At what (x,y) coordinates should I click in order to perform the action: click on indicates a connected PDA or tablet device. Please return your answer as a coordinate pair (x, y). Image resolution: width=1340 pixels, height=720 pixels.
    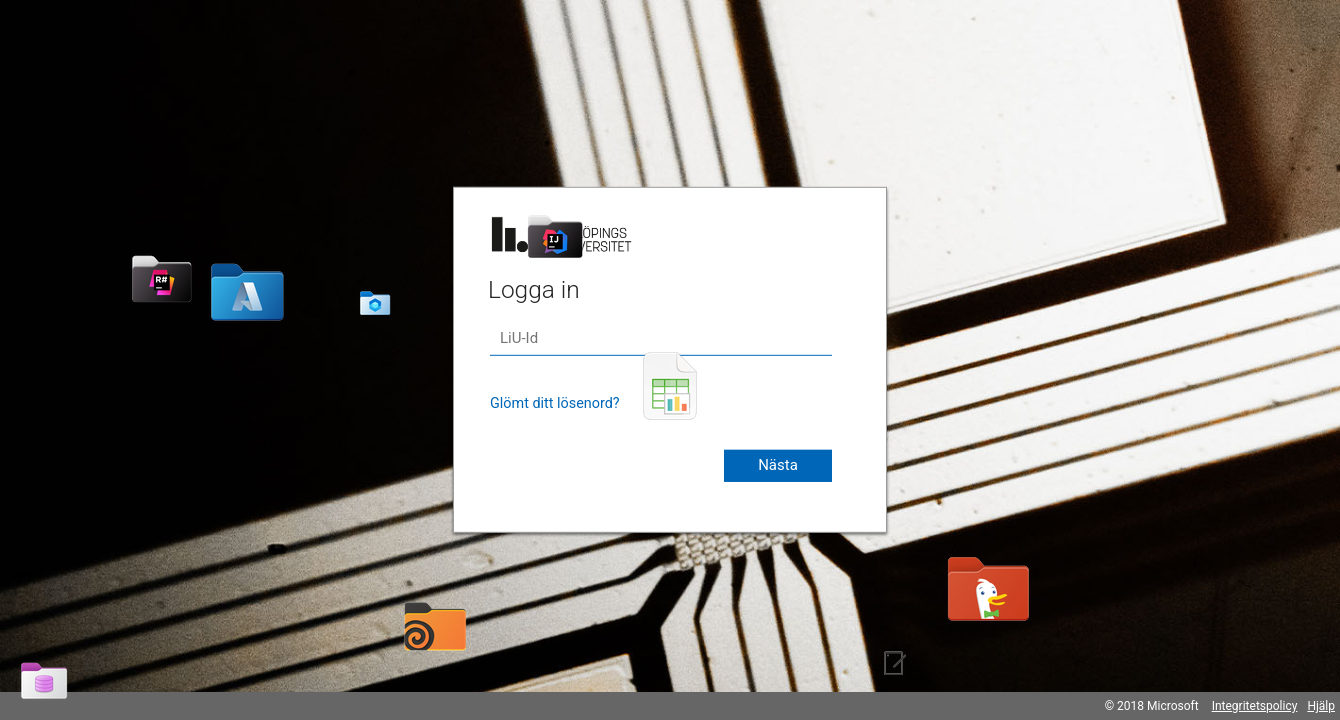
    Looking at the image, I should click on (893, 662).